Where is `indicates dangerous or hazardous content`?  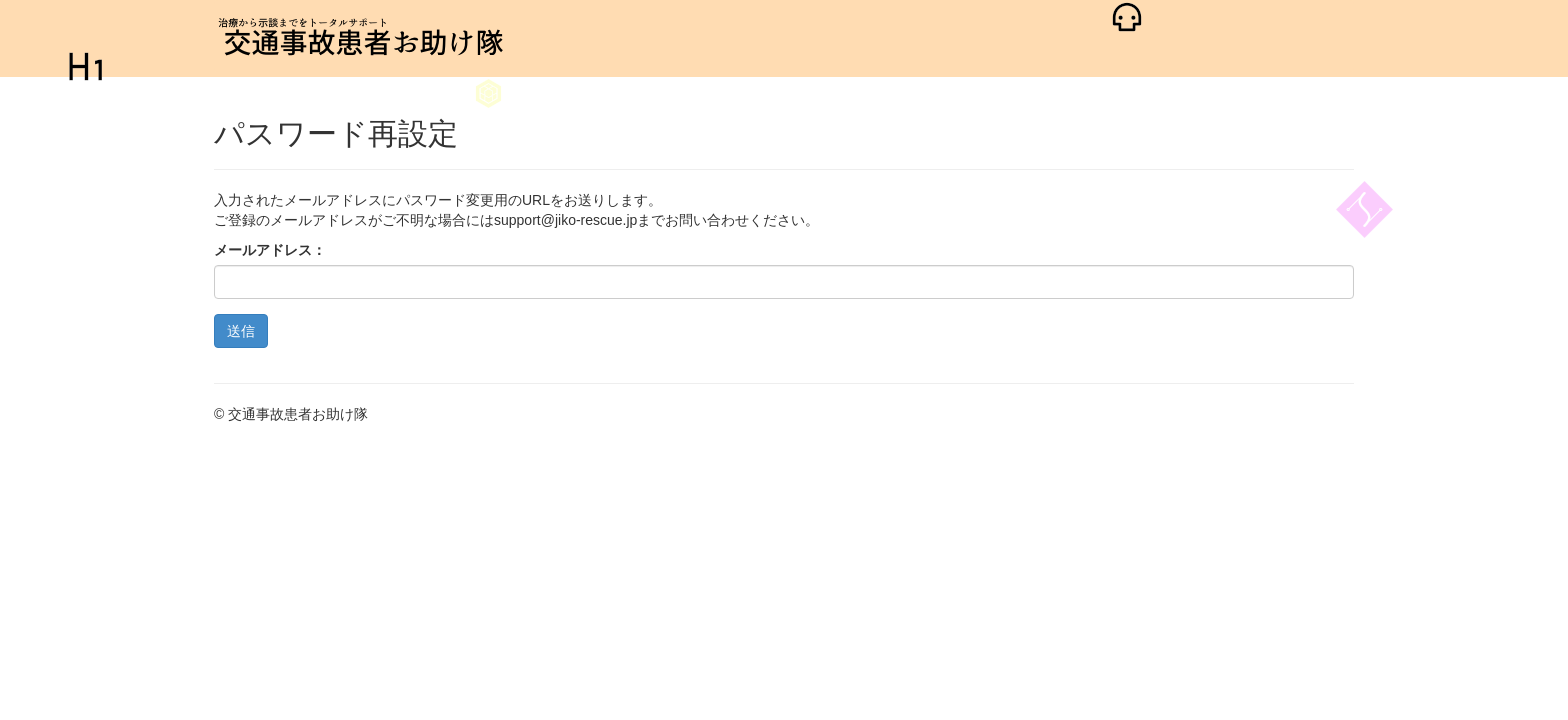 indicates dangerous or hazardous content is located at coordinates (1127, 17).